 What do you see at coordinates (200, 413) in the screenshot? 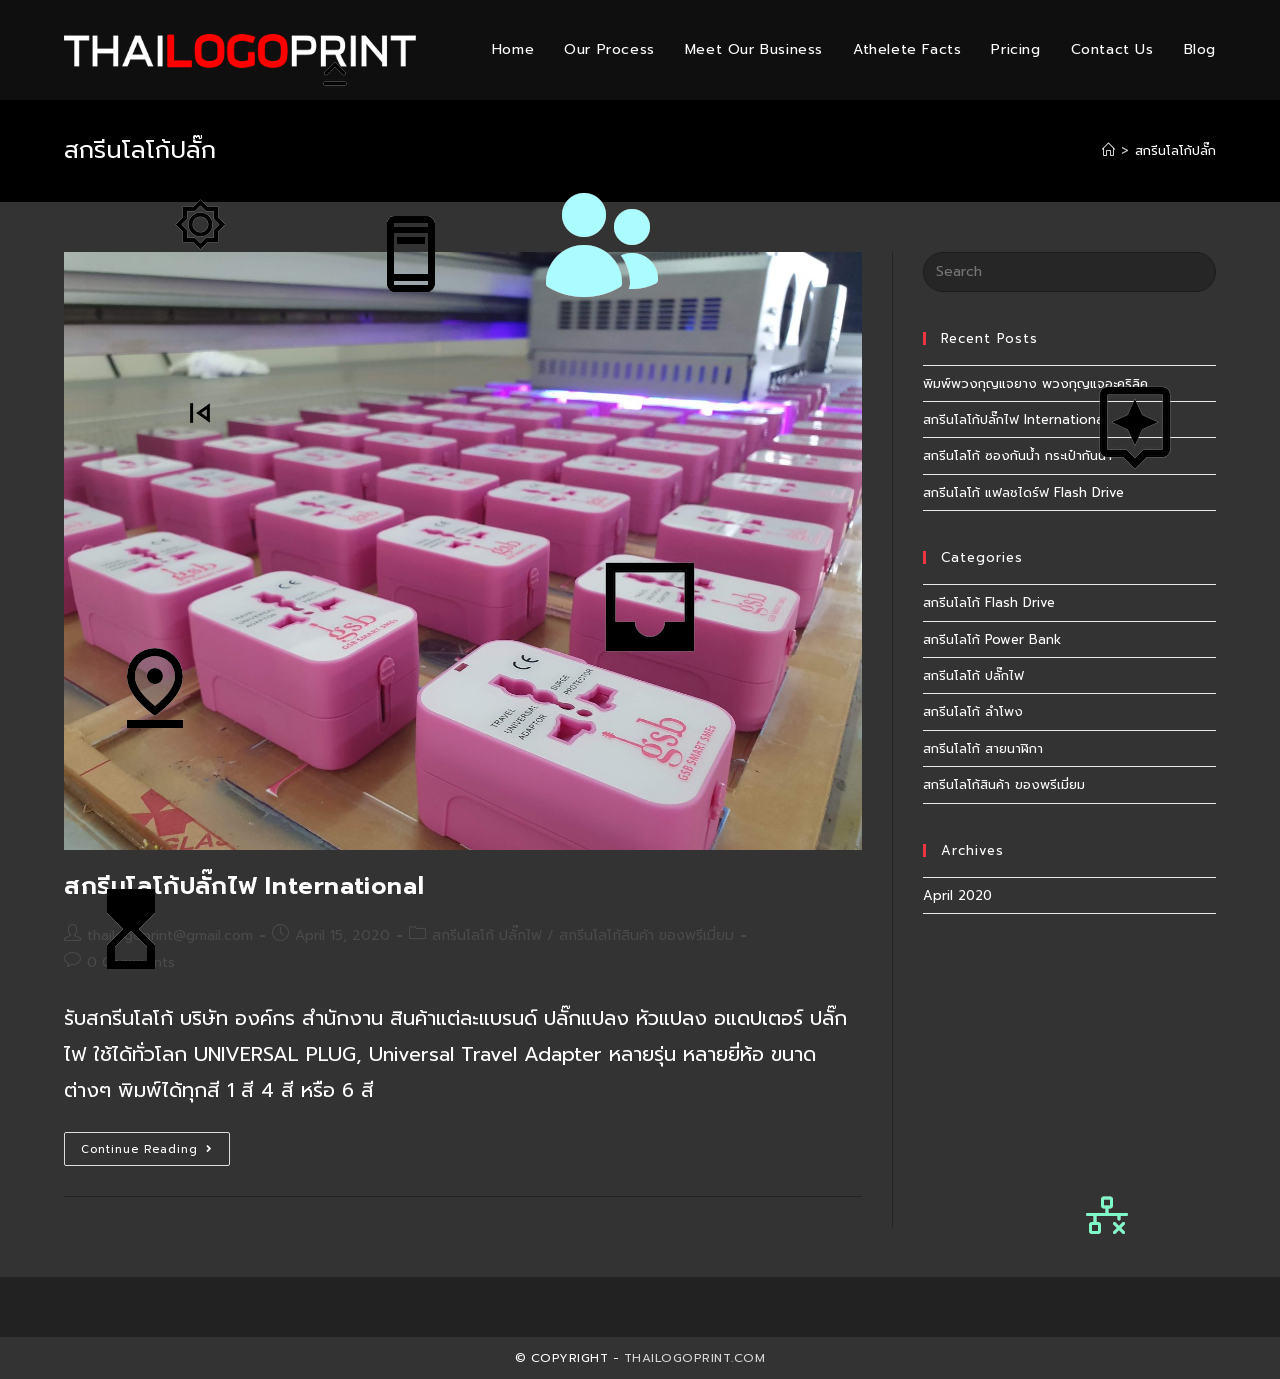
I see `skip to the previous track` at bounding box center [200, 413].